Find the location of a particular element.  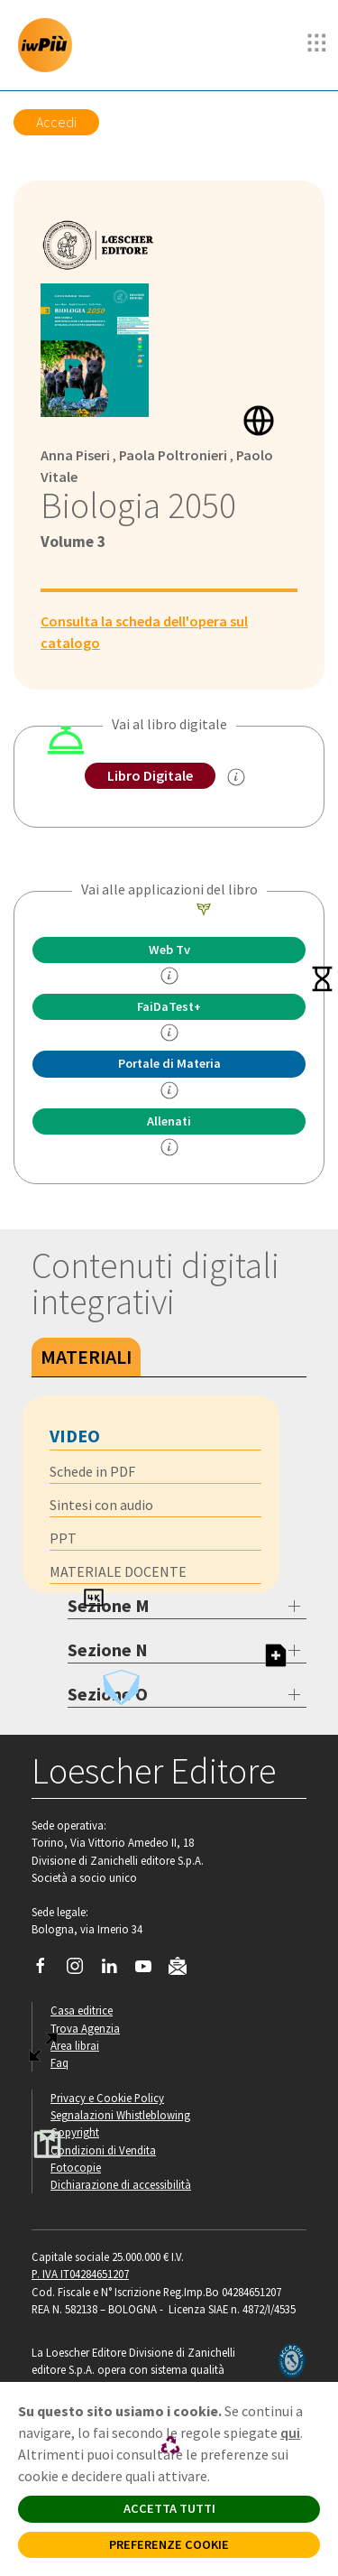

expand content to fullscreen is located at coordinates (43, 2047).